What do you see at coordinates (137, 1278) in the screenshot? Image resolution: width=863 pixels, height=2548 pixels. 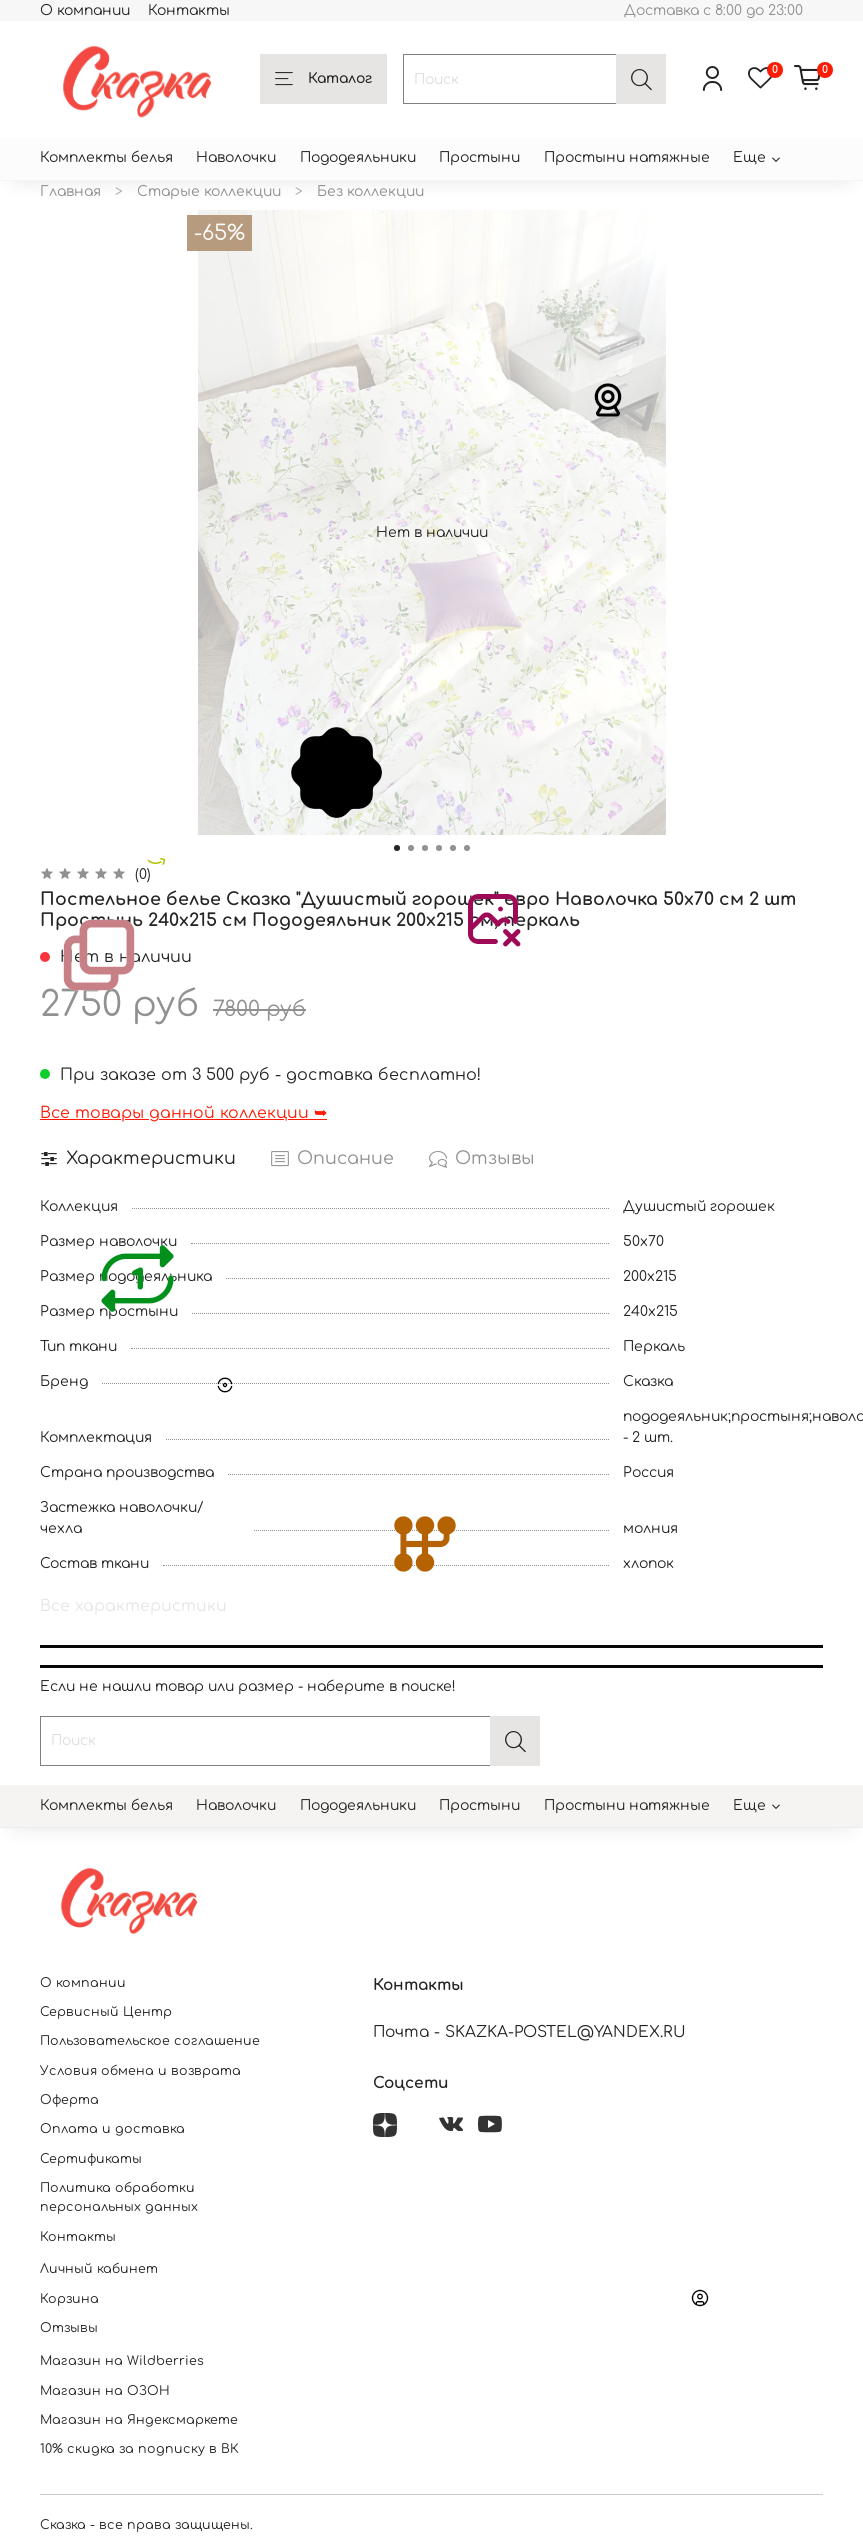 I see `repeat current track once` at bounding box center [137, 1278].